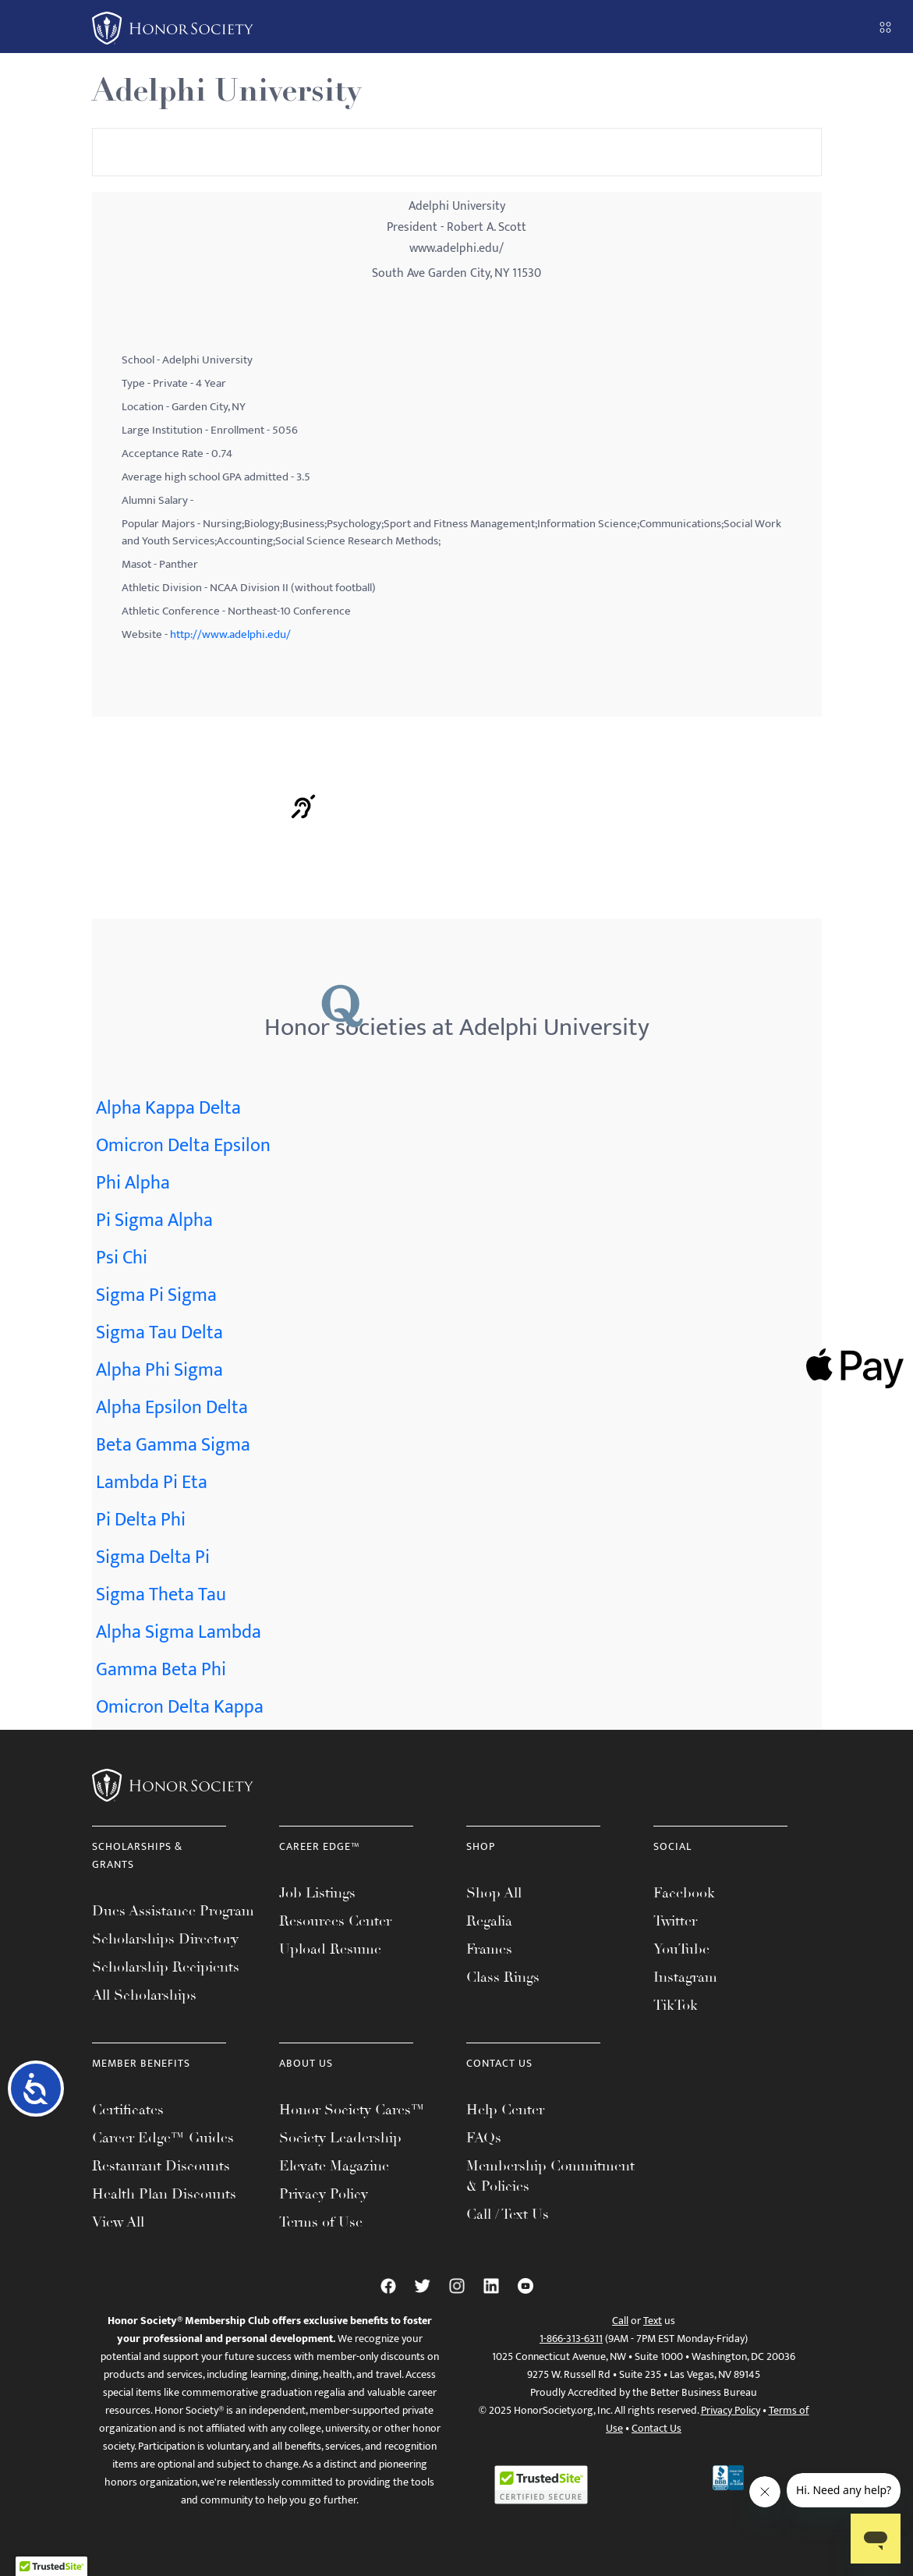  Describe the element at coordinates (342, 1006) in the screenshot. I see `open the Quora app` at that location.